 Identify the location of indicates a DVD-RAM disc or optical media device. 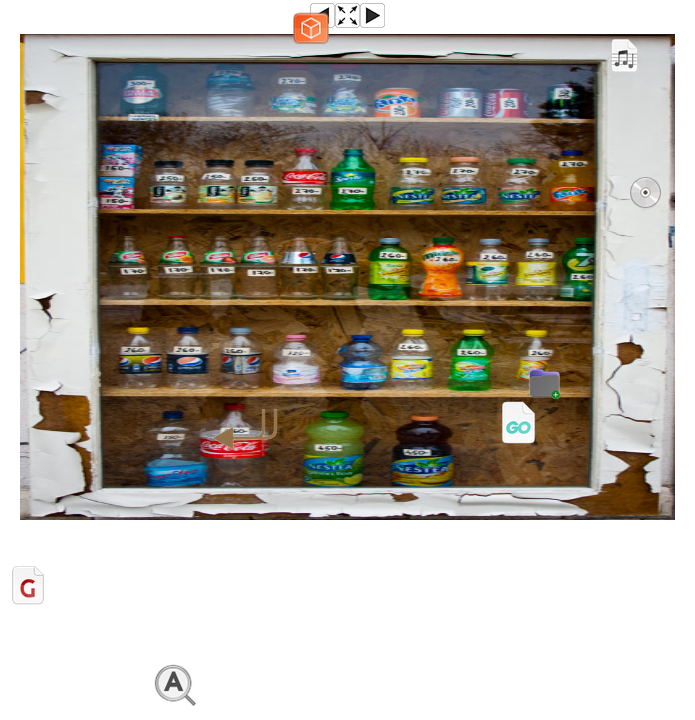
(645, 192).